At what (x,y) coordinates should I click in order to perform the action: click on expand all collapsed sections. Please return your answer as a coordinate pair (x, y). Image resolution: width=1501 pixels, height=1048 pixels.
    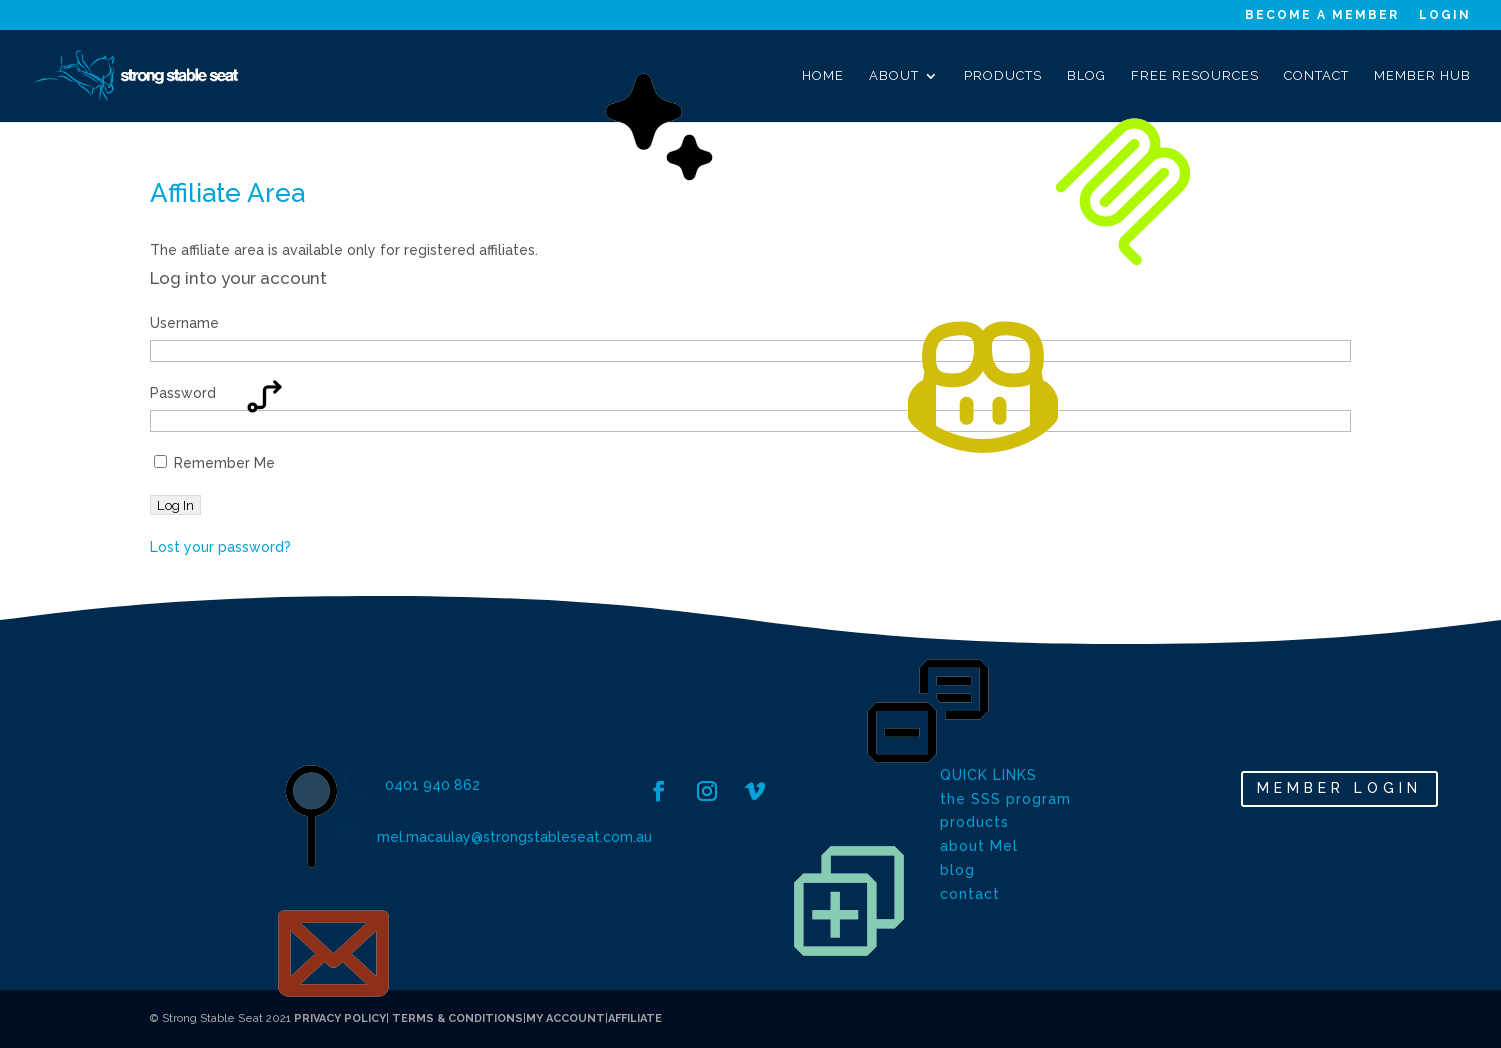
    Looking at the image, I should click on (849, 901).